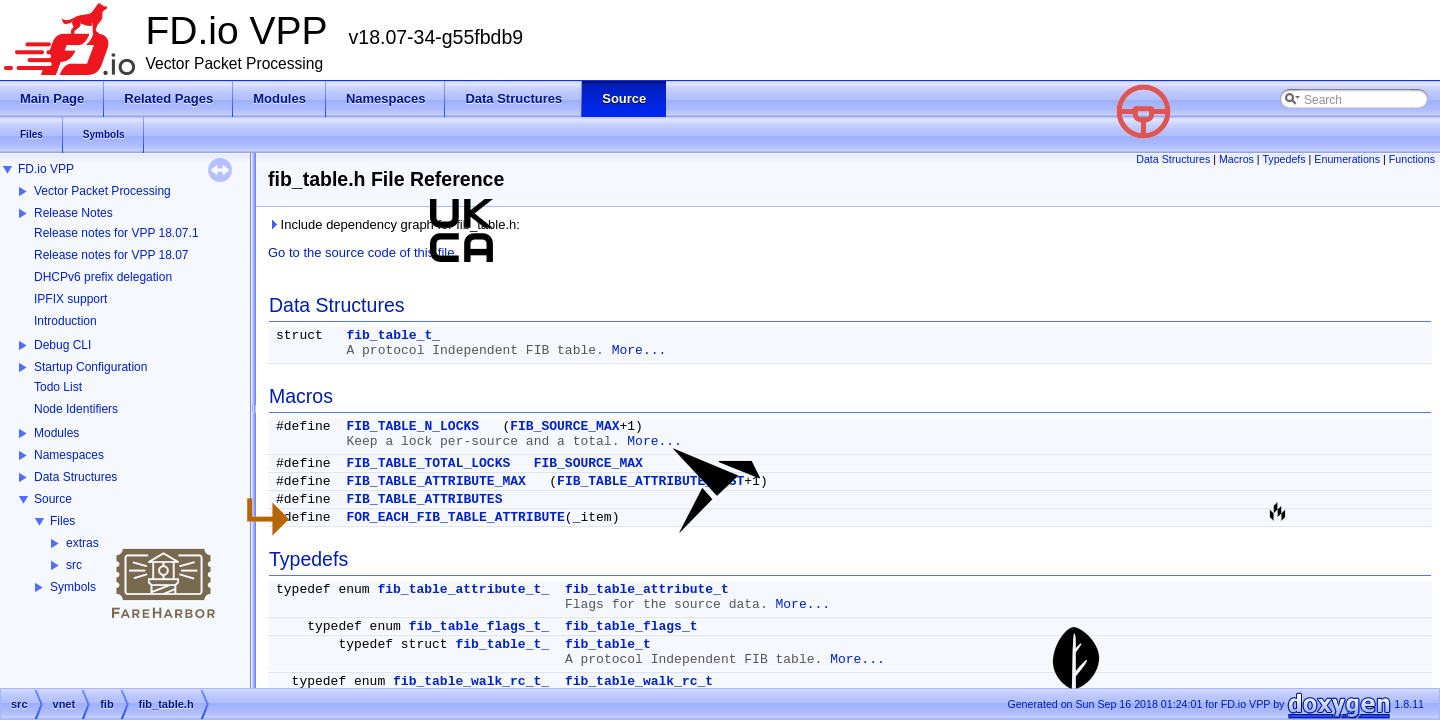 Image resolution: width=1440 pixels, height=720 pixels. What do you see at coordinates (163, 583) in the screenshot?
I see `access FareHarbor booking services` at bounding box center [163, 583].